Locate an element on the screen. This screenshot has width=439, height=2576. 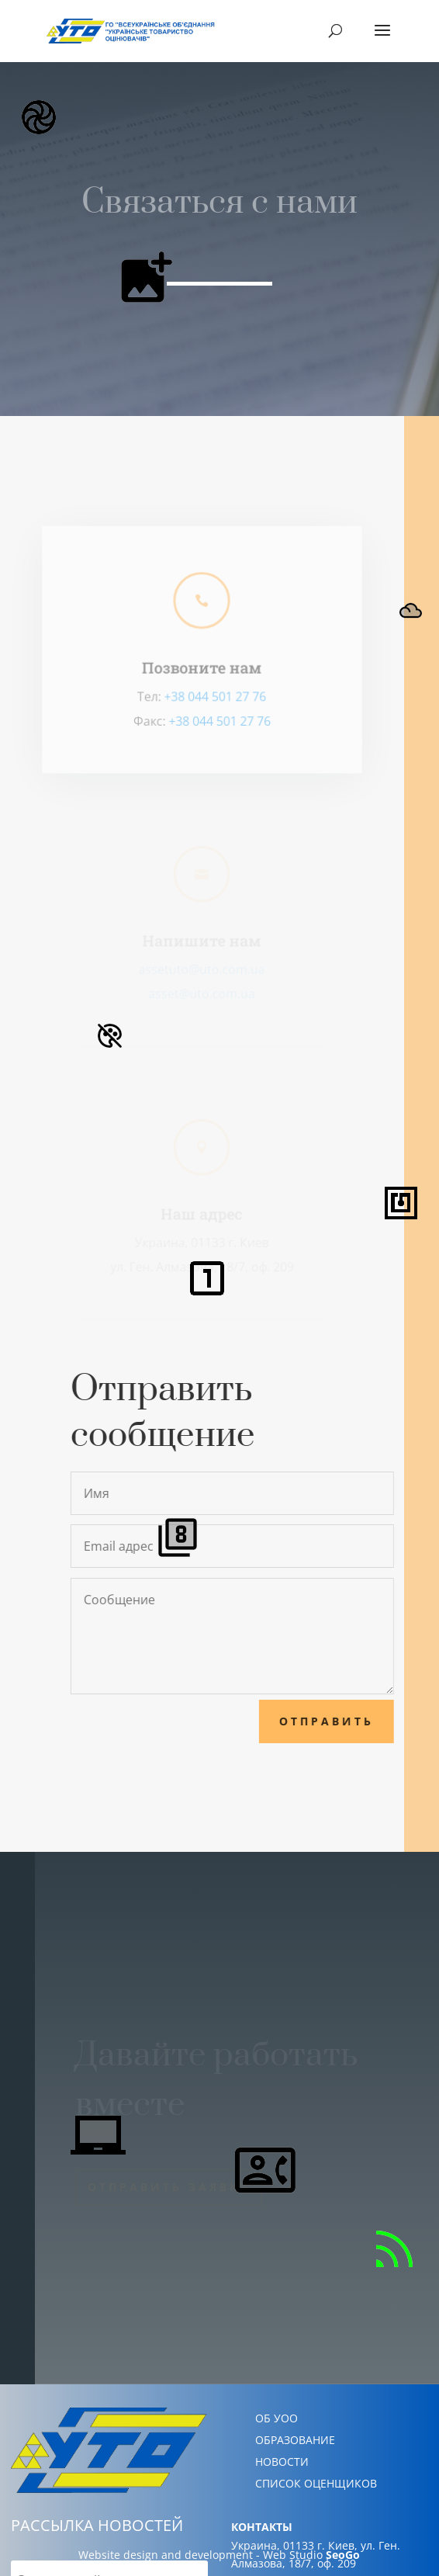
add a new photo to your collection is located at coordinates (145, 278).